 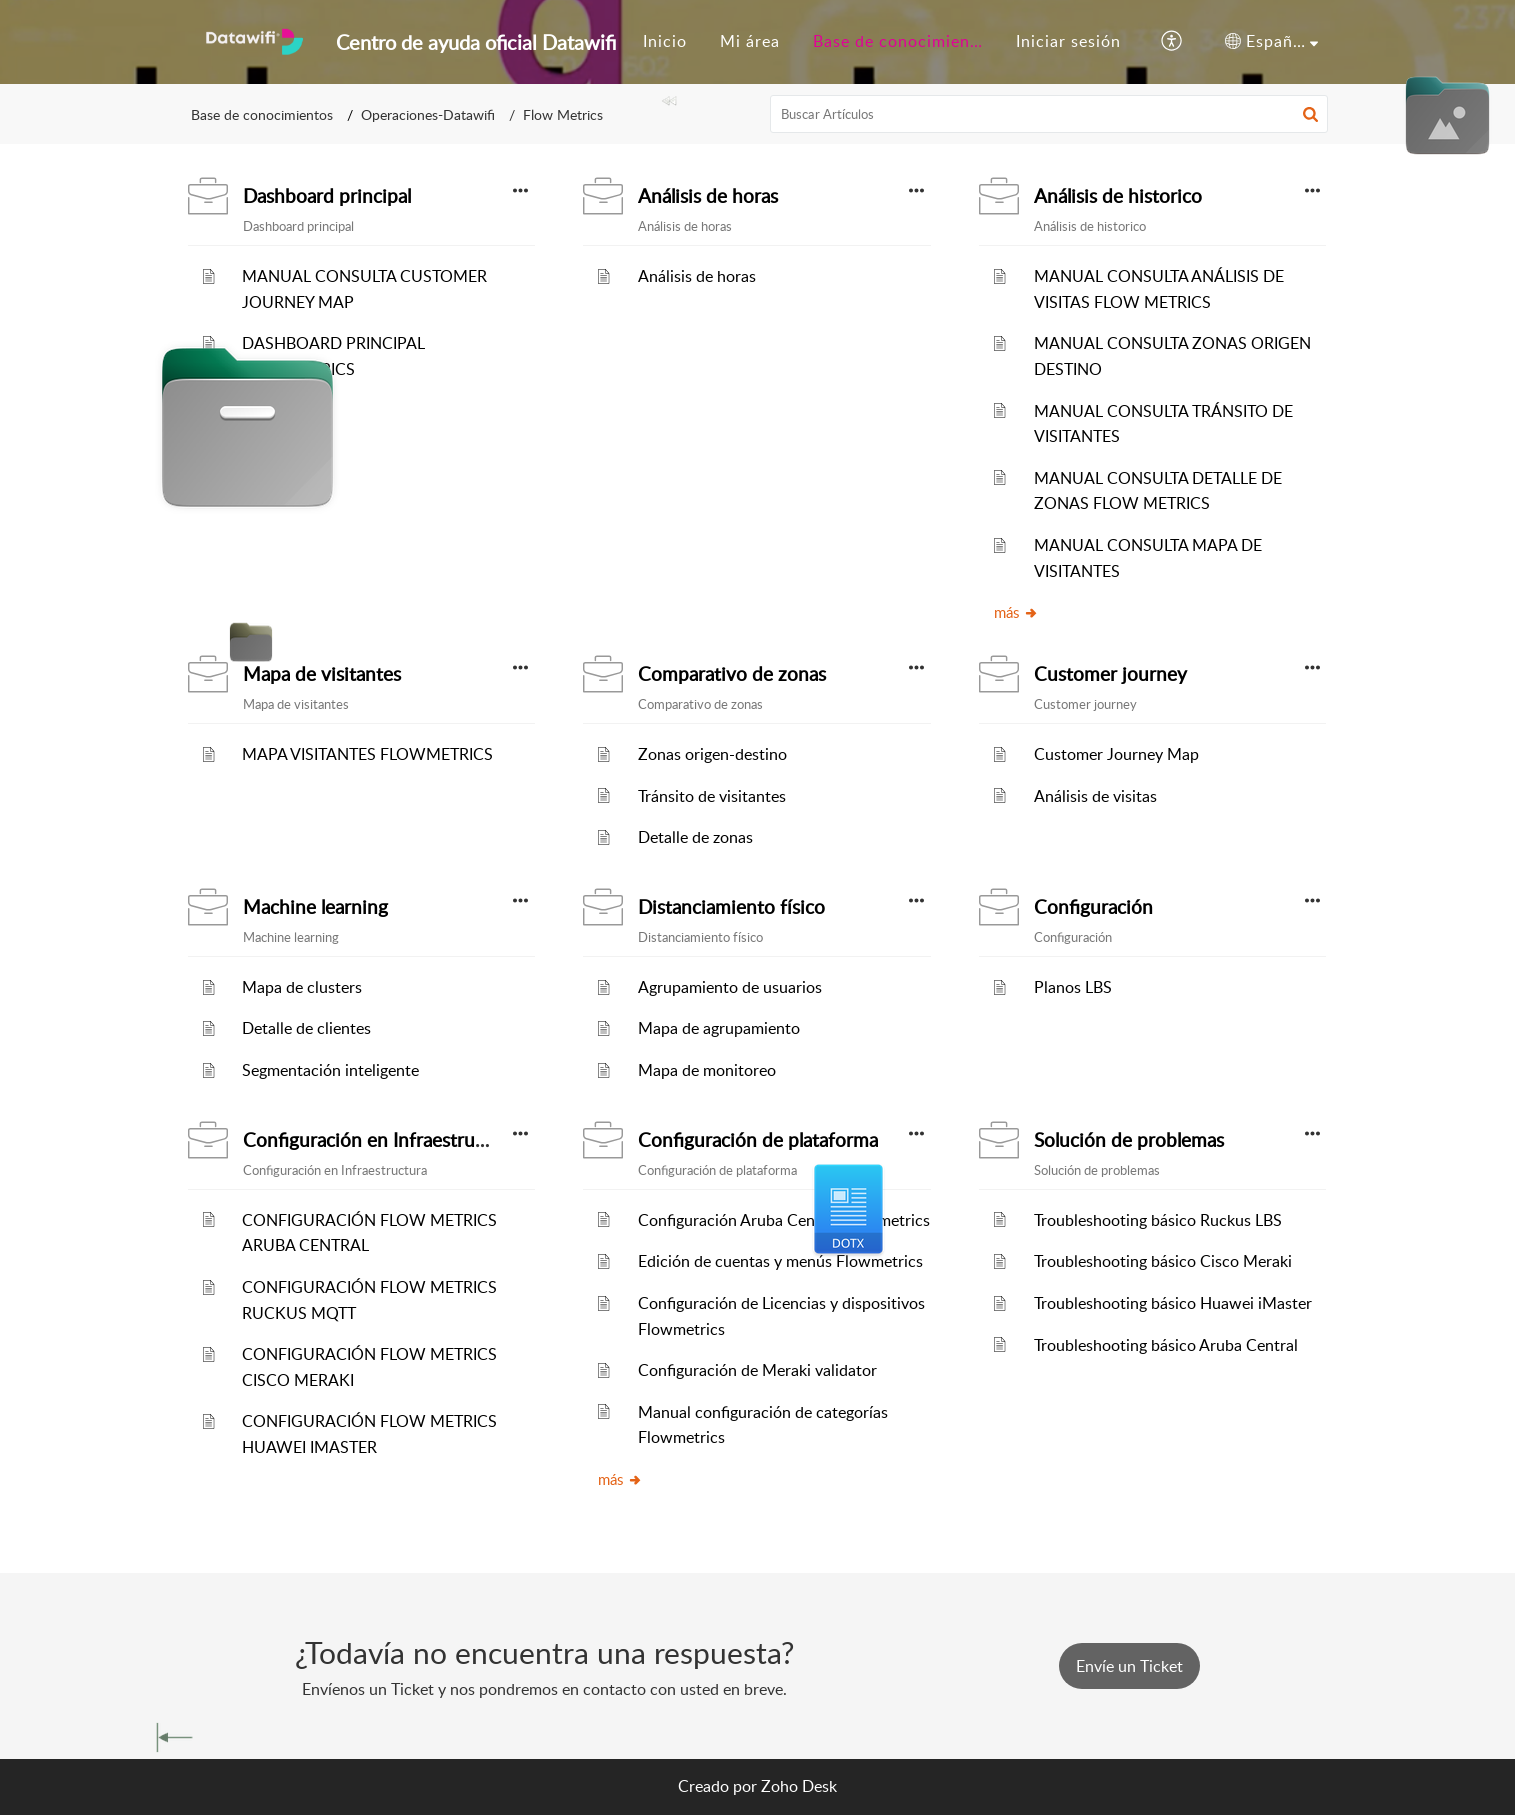 What do you see at coordinates (174, 1737) in the screenshot?
I see `go to the first item in a list or sequence` at bounding box center [174, 1737].